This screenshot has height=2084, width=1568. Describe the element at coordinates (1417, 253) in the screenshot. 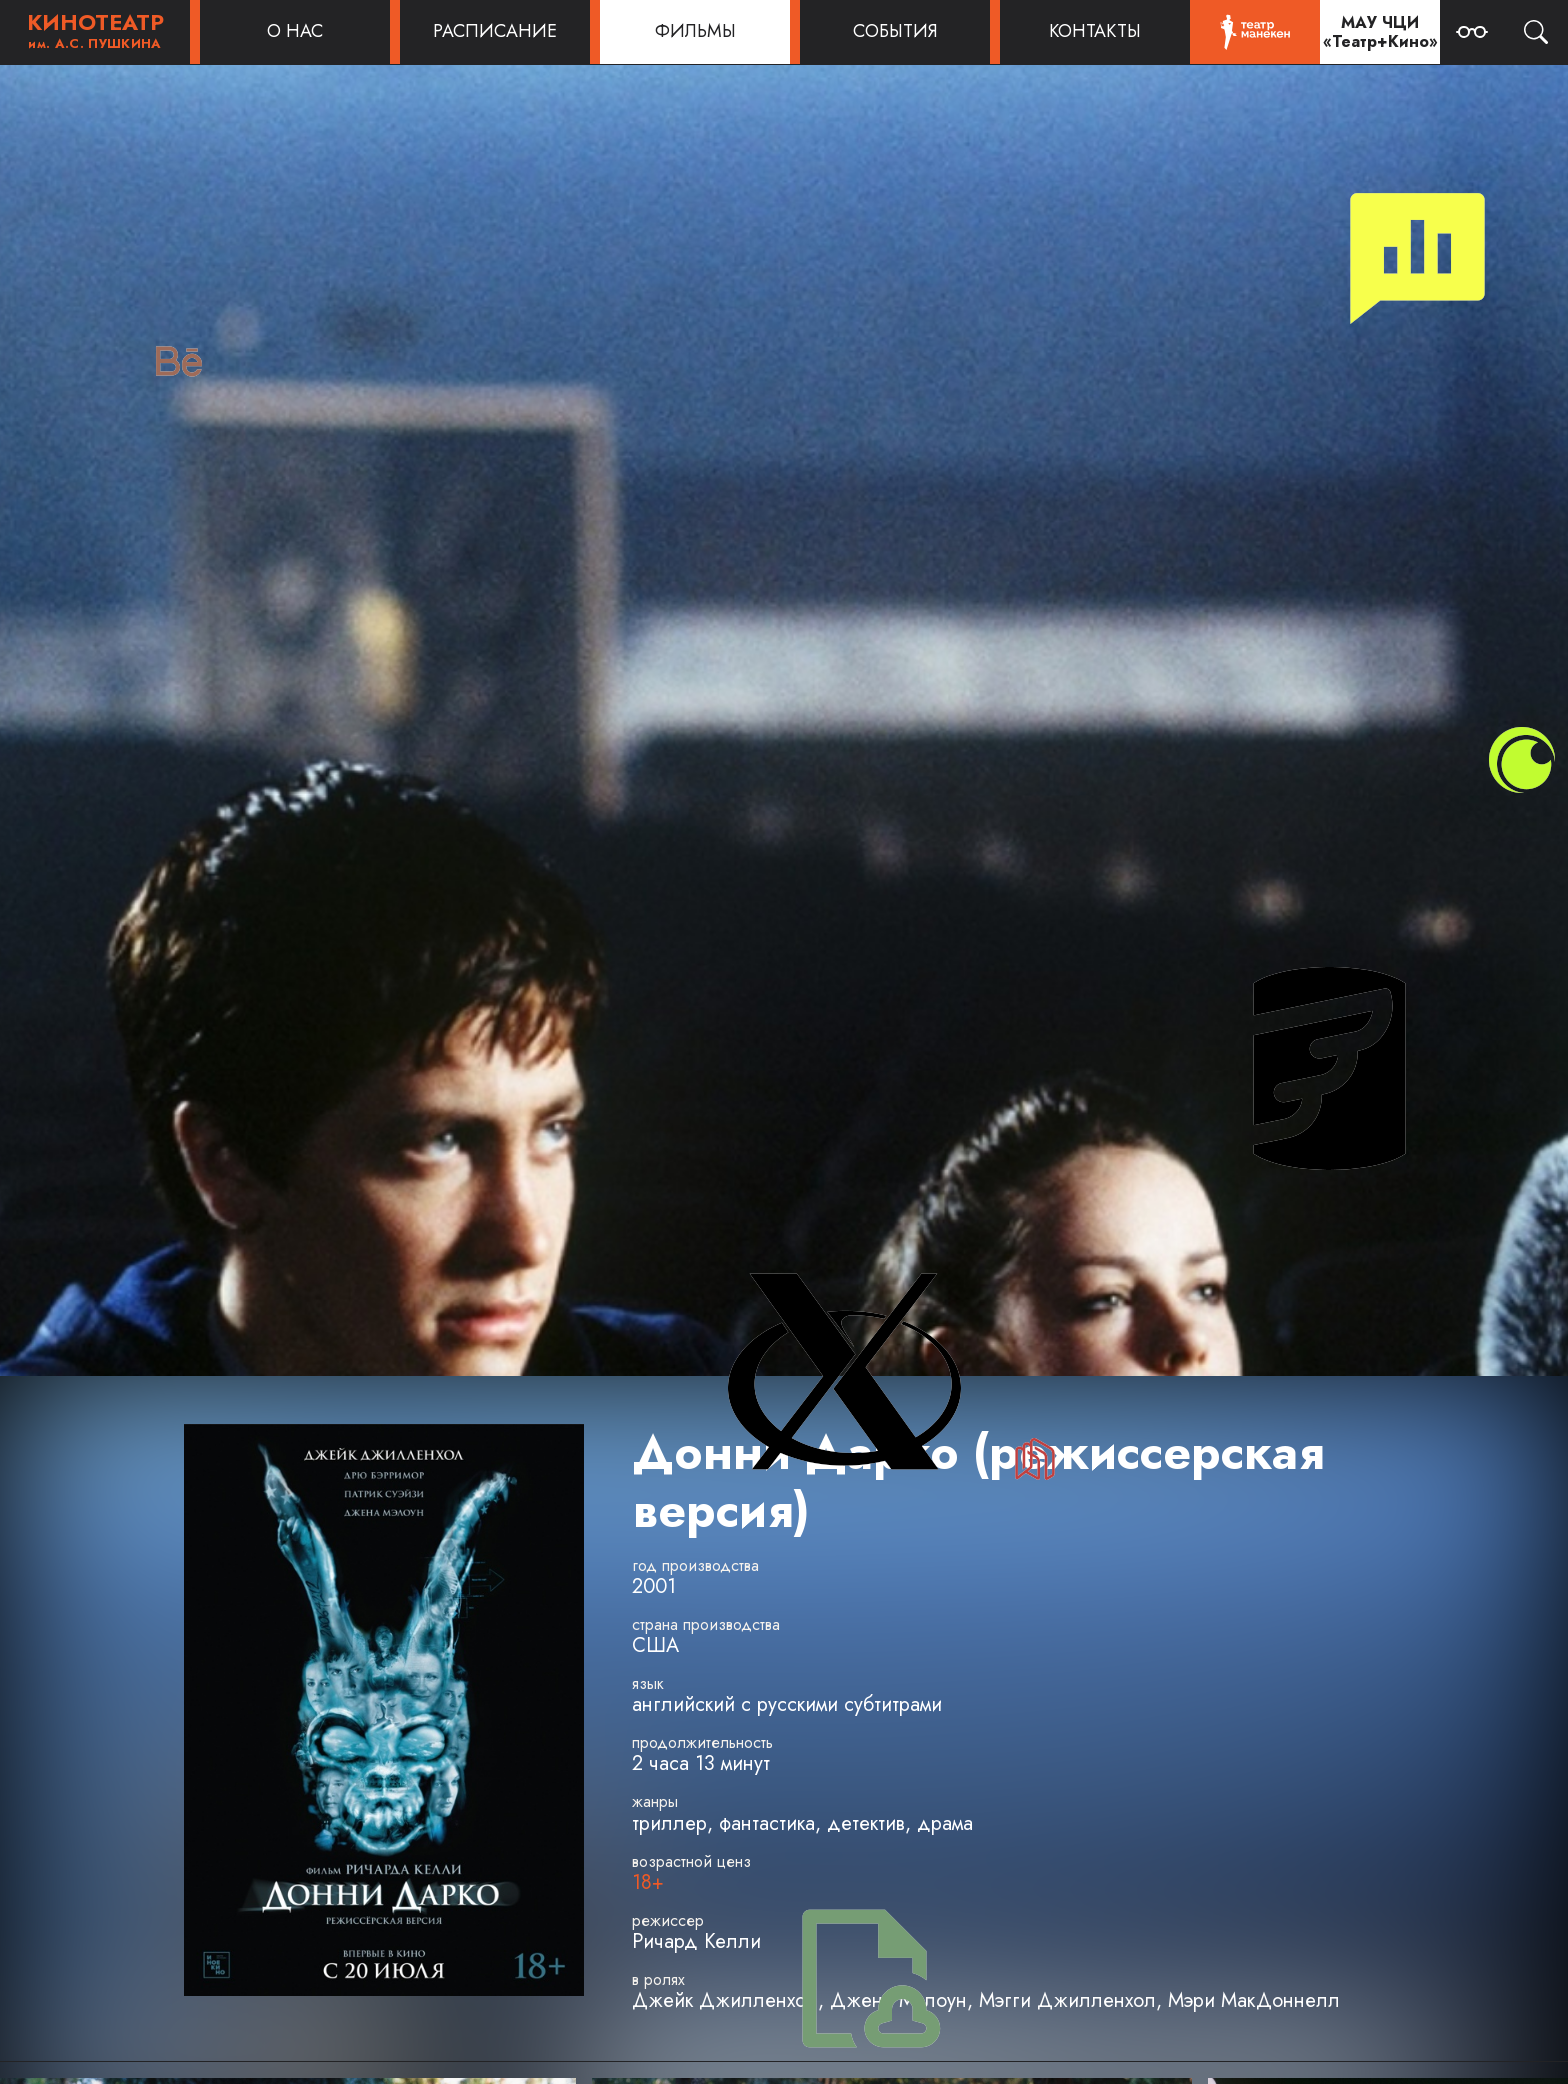

I see `view poll results in a conversation` at that location.